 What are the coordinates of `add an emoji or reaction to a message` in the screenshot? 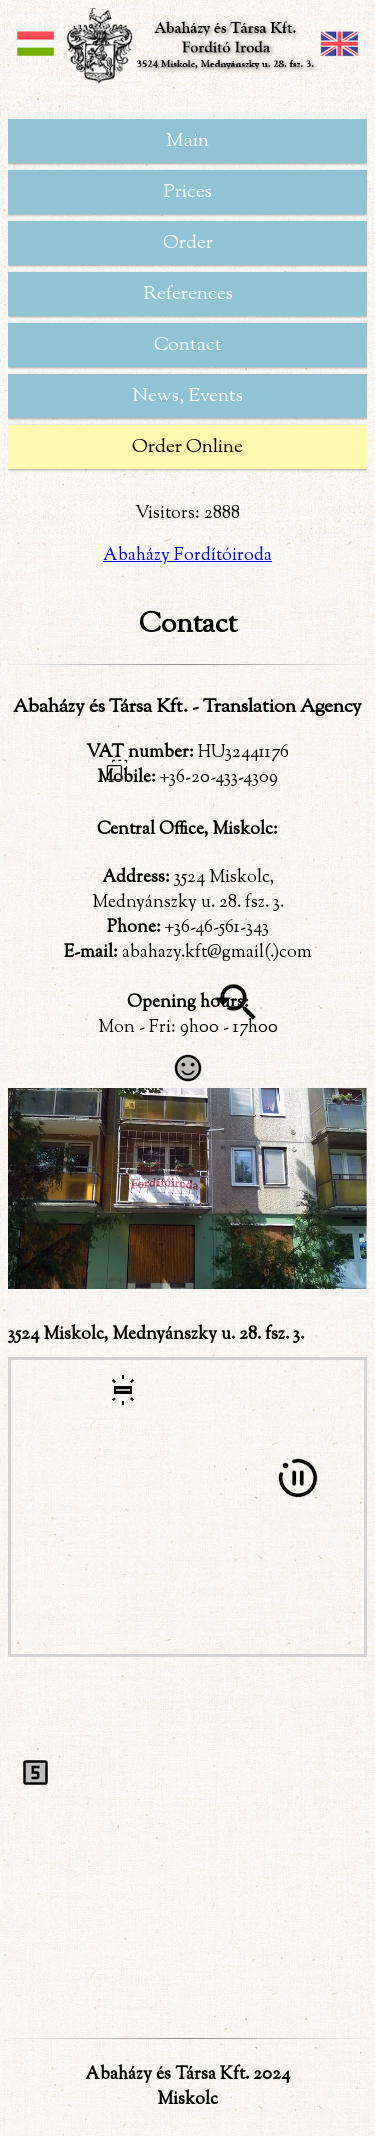 It's located at (188, 1068).